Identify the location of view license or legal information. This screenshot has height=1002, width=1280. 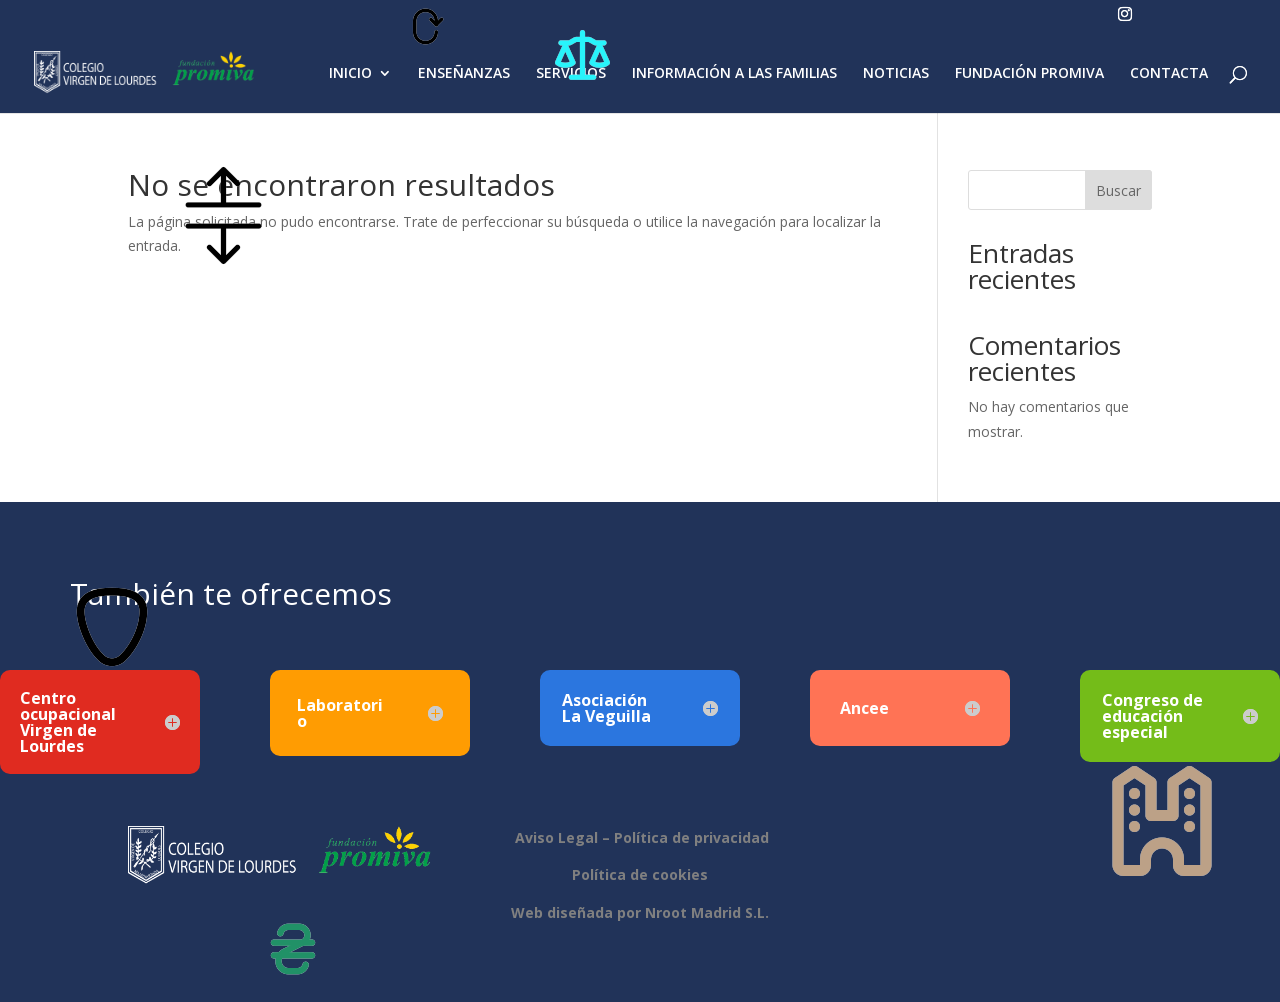
(582, 57).